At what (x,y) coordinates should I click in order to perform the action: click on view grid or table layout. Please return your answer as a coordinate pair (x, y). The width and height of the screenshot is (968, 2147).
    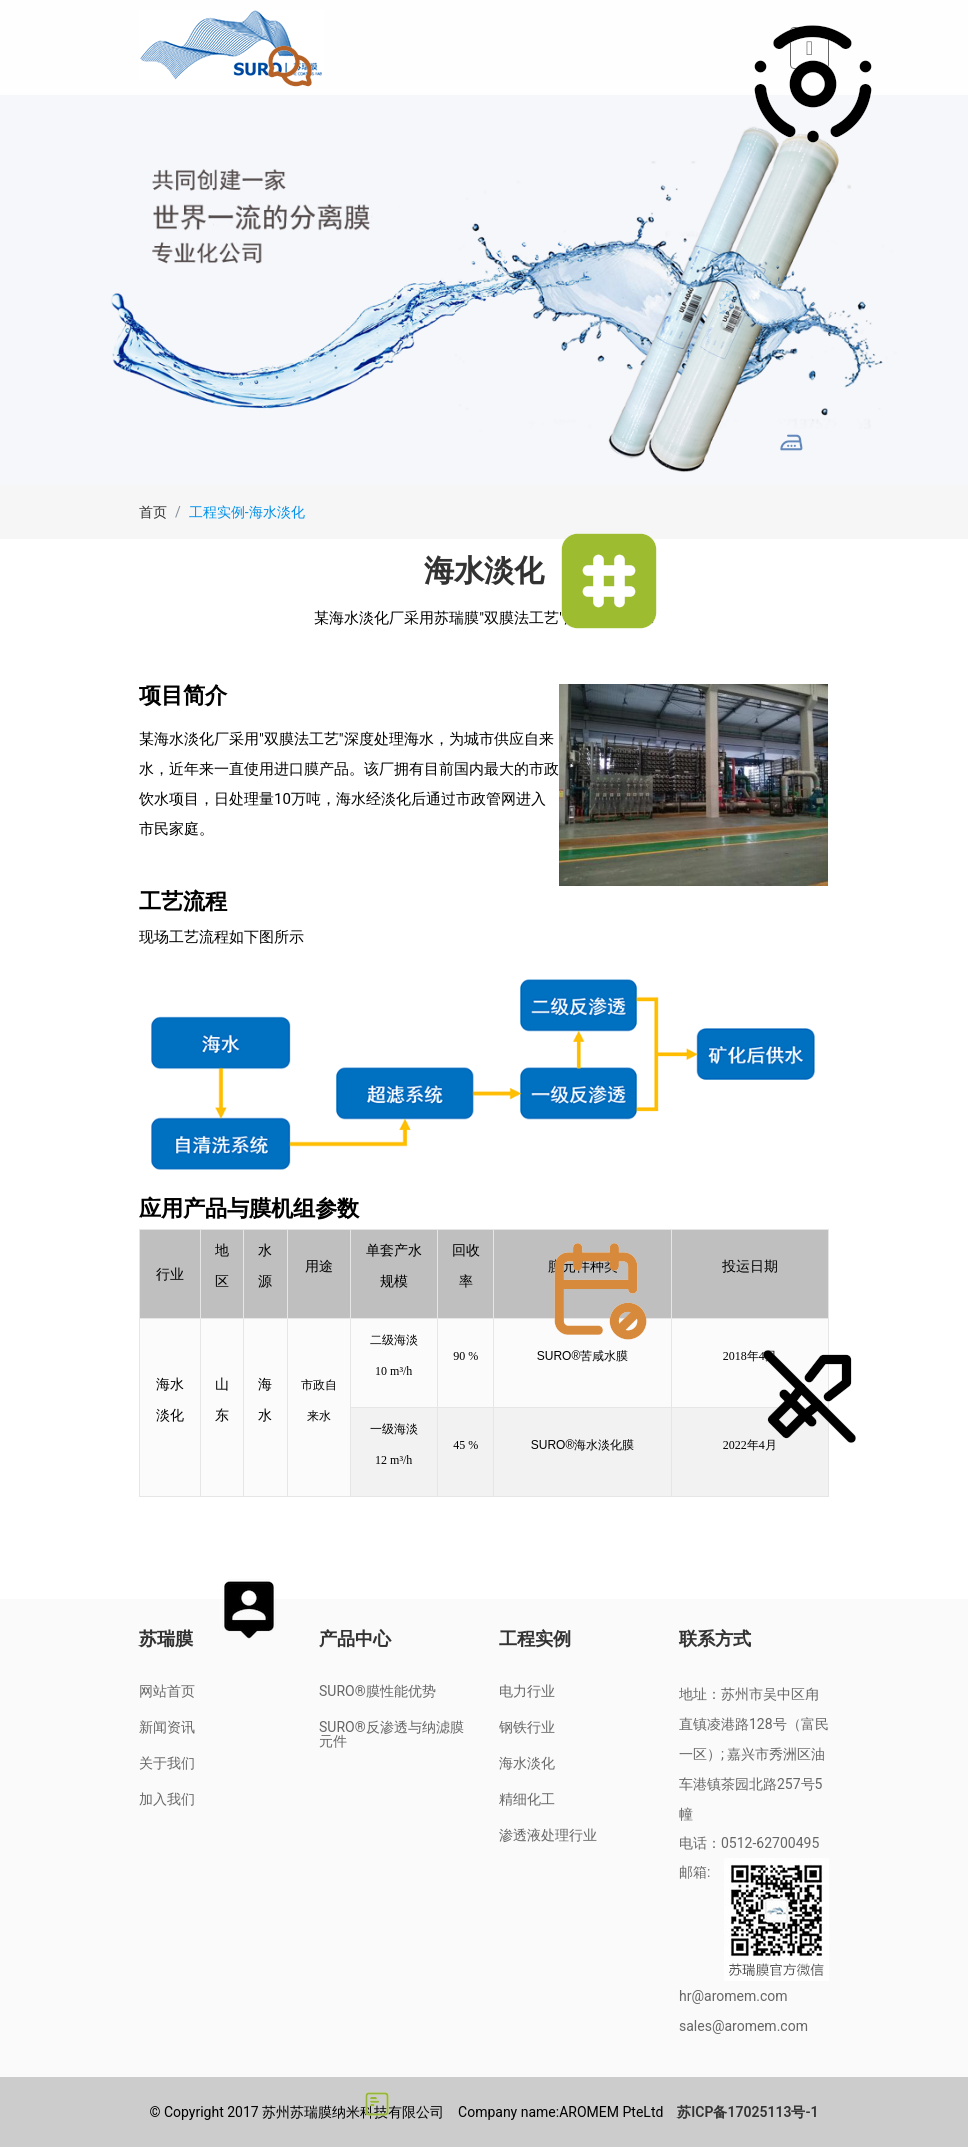
    Looking at the image, I should click on (609, 581).